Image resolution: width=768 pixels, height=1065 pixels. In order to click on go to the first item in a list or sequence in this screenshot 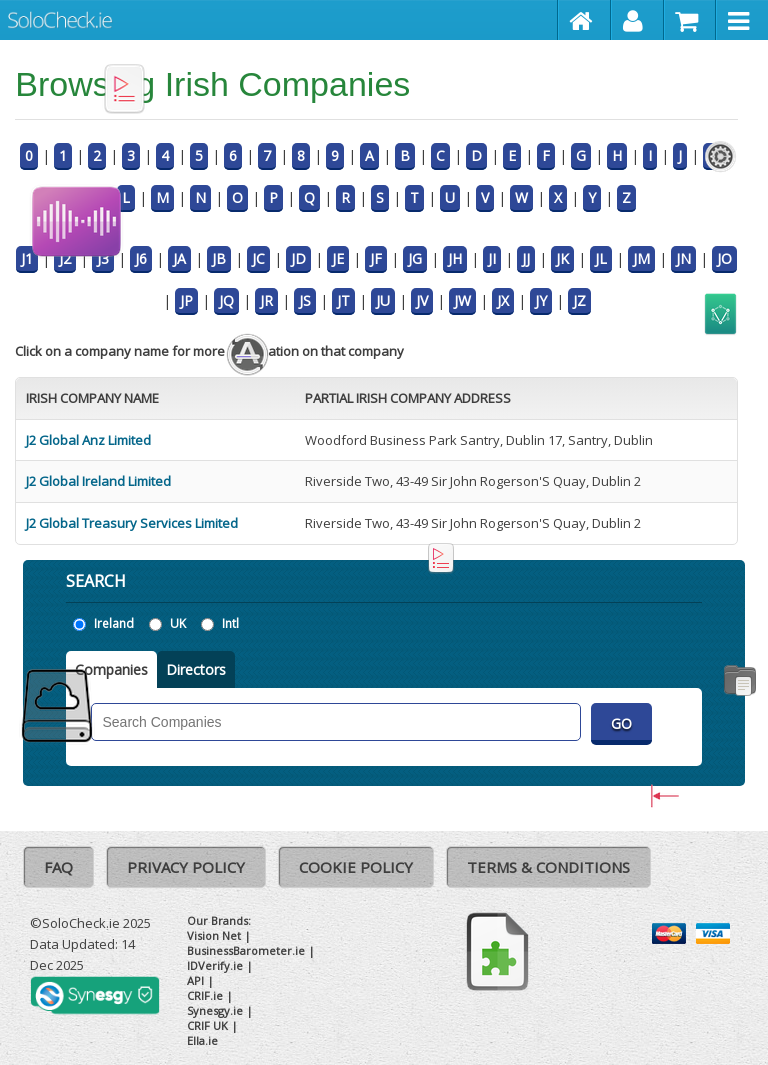, I will do `click(665, 796)`.